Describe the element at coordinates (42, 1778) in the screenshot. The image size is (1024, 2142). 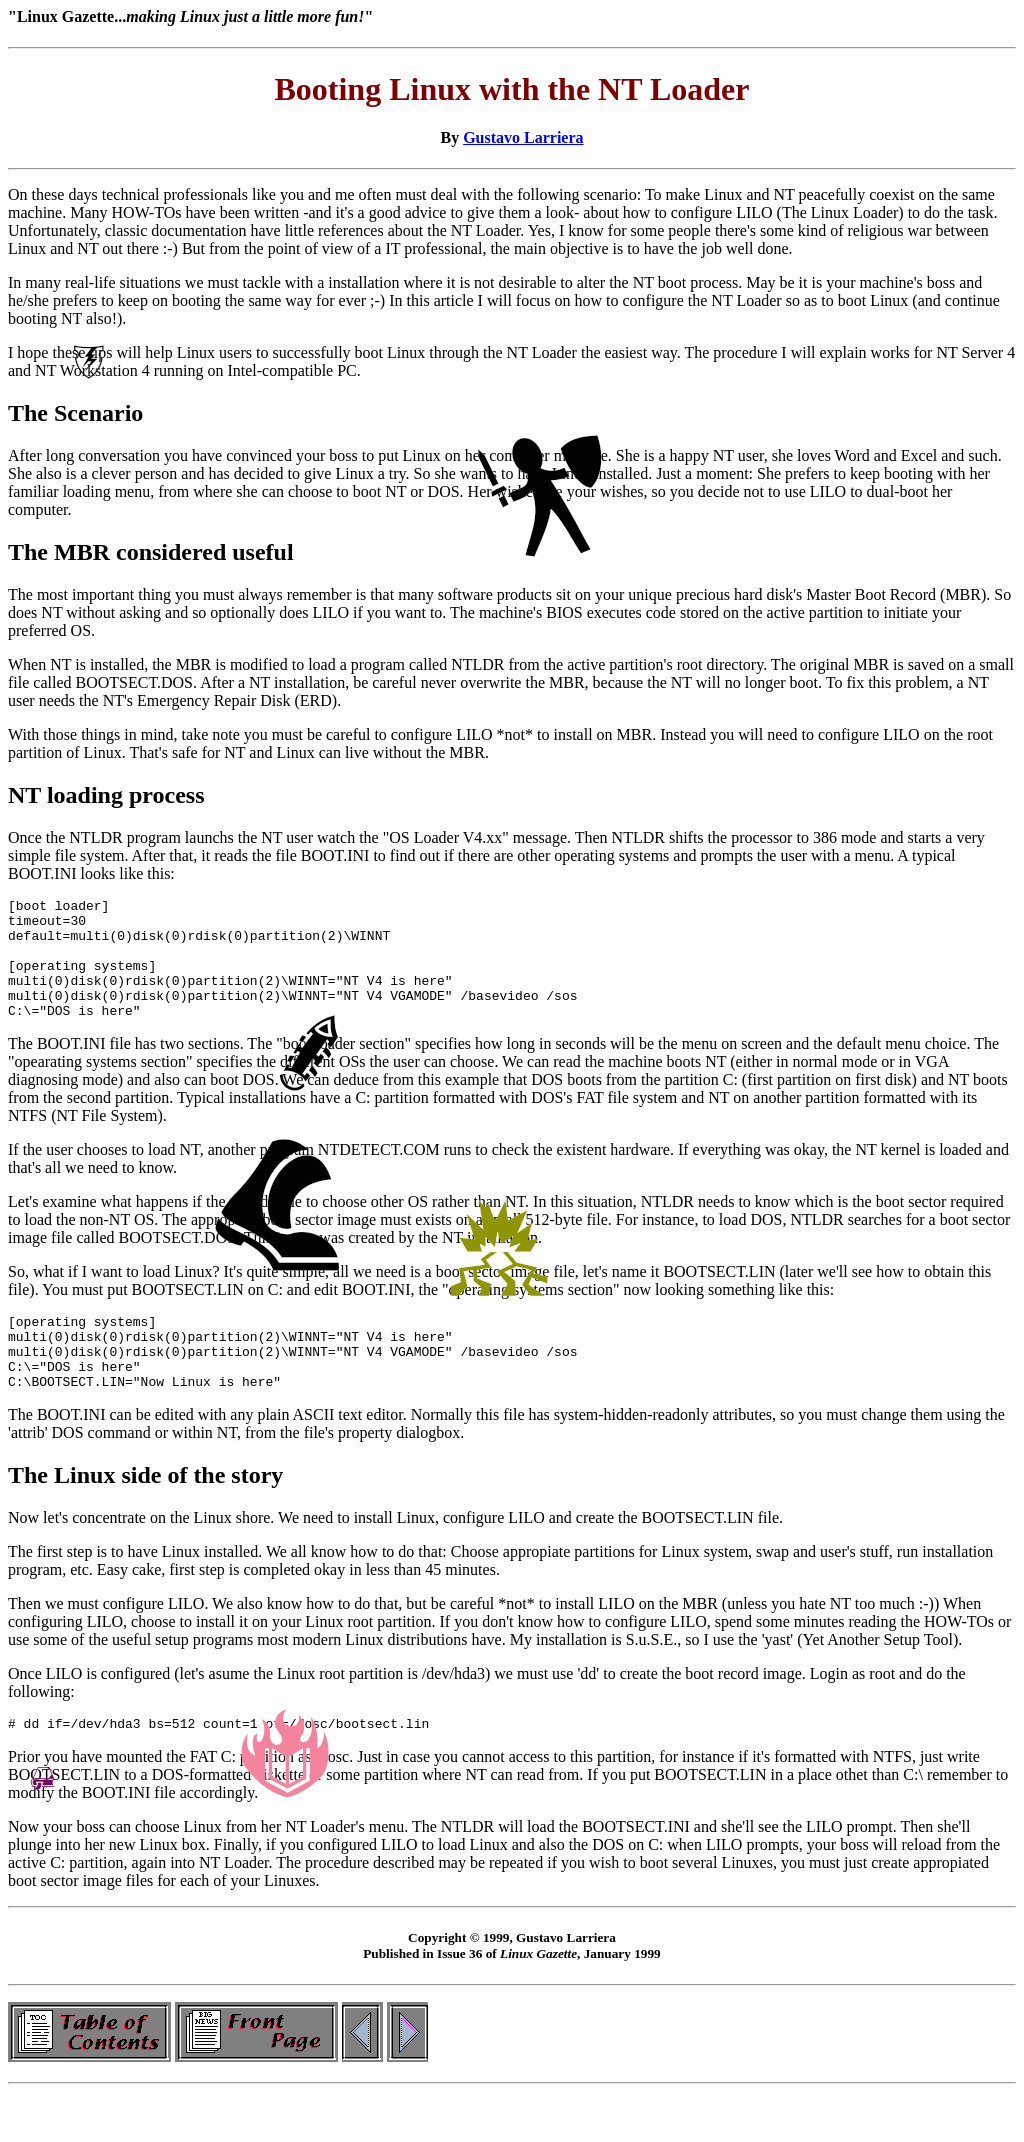
I see `save this item for later` at that location.